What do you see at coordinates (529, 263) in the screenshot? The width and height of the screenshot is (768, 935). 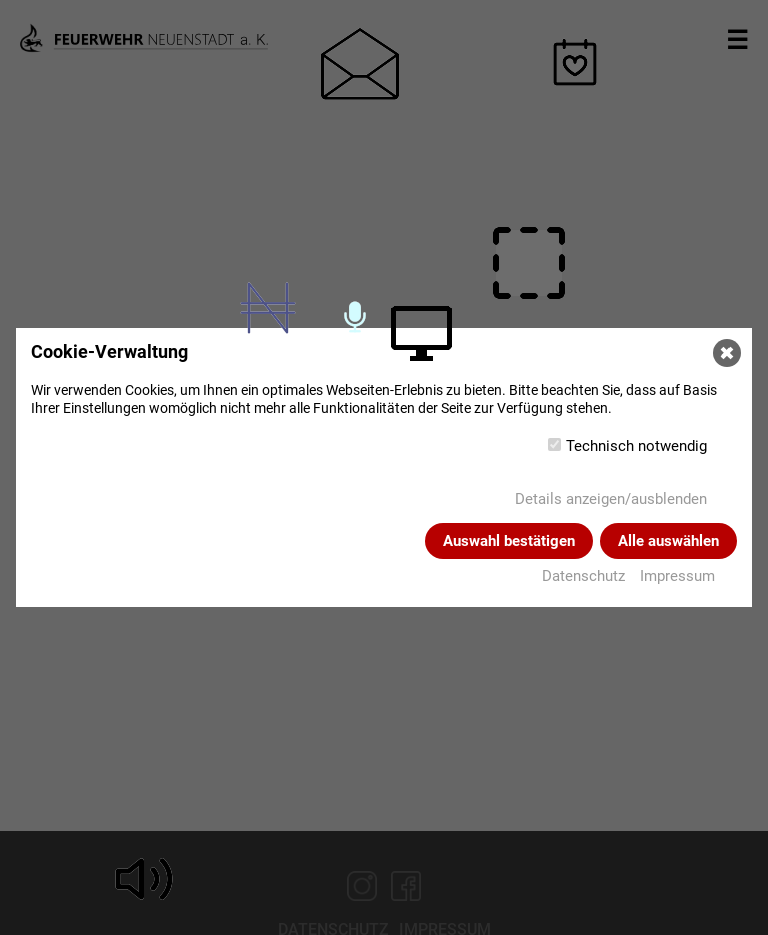 I see `select or highlight an area` at bounding box center [529, 263].